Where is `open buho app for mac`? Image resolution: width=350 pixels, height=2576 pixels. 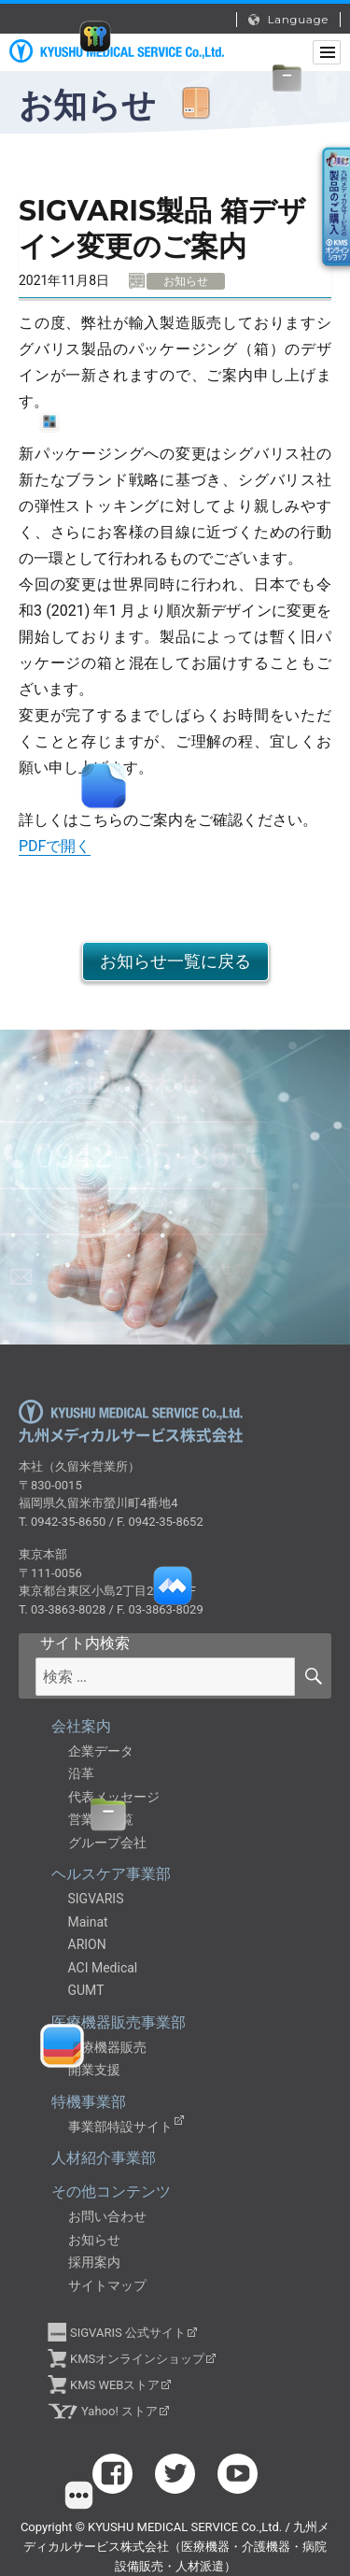
open buho app for mac is located at coordinates (62, 2045).